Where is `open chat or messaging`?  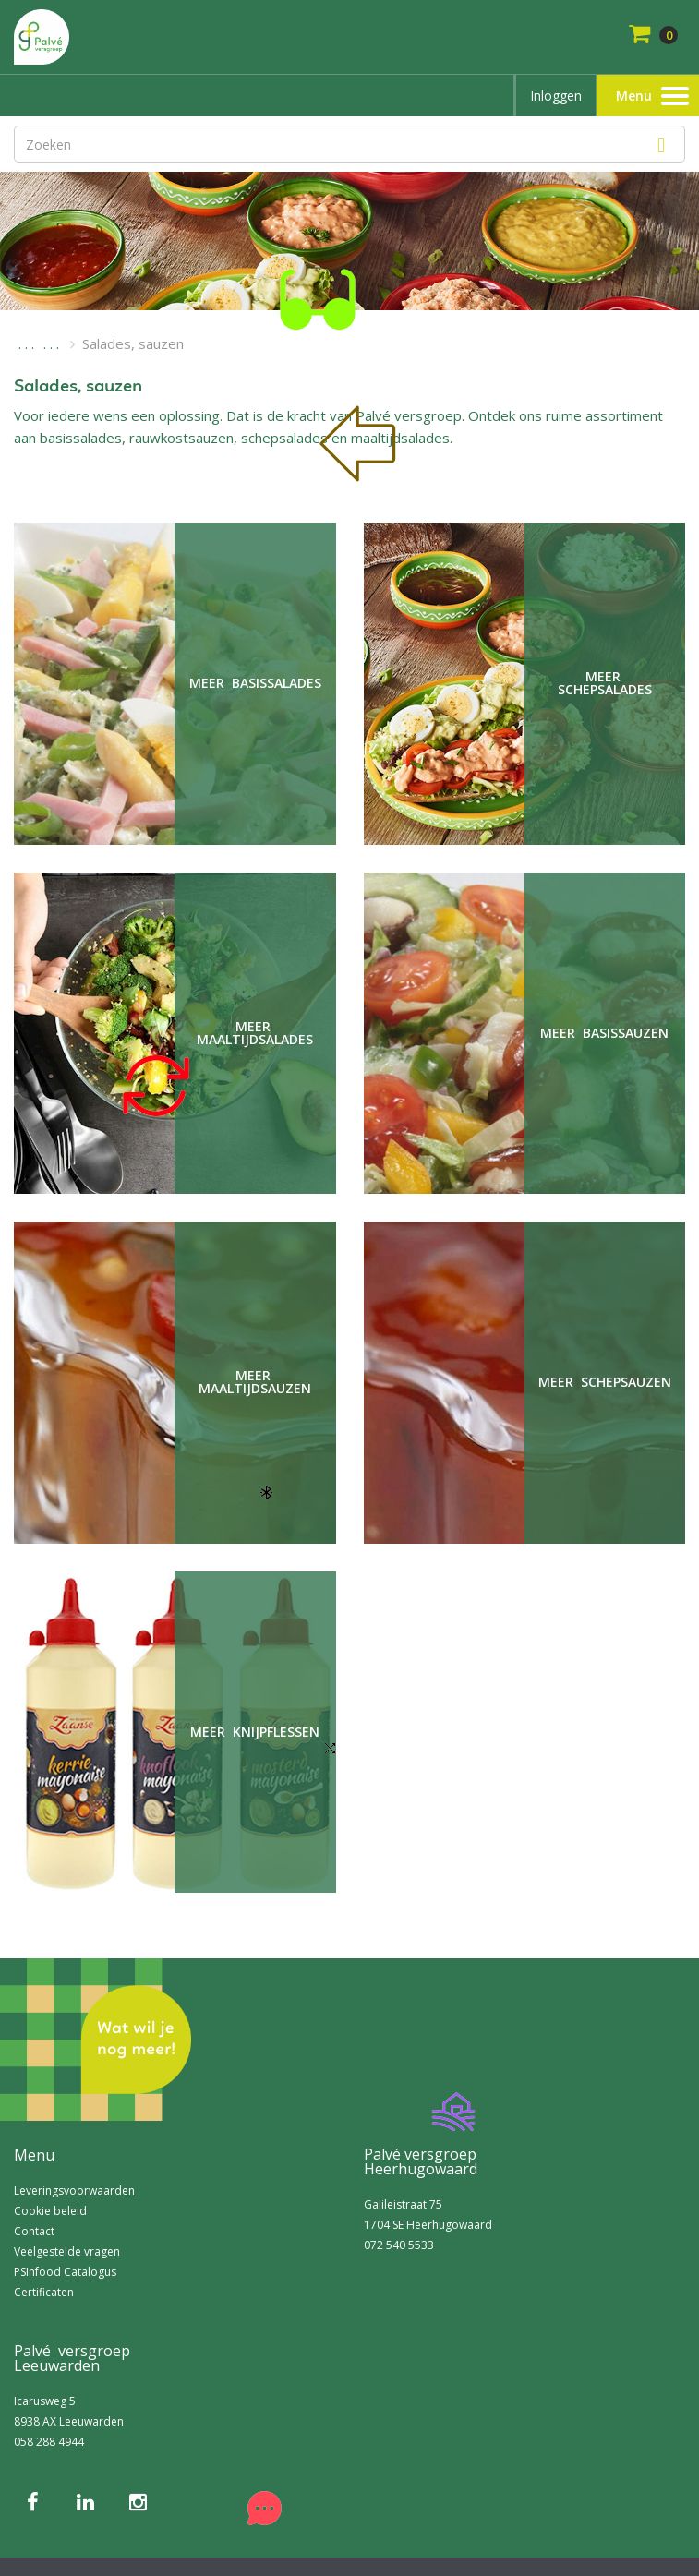
open chat or messaging is located at coordinates (264, 2508).